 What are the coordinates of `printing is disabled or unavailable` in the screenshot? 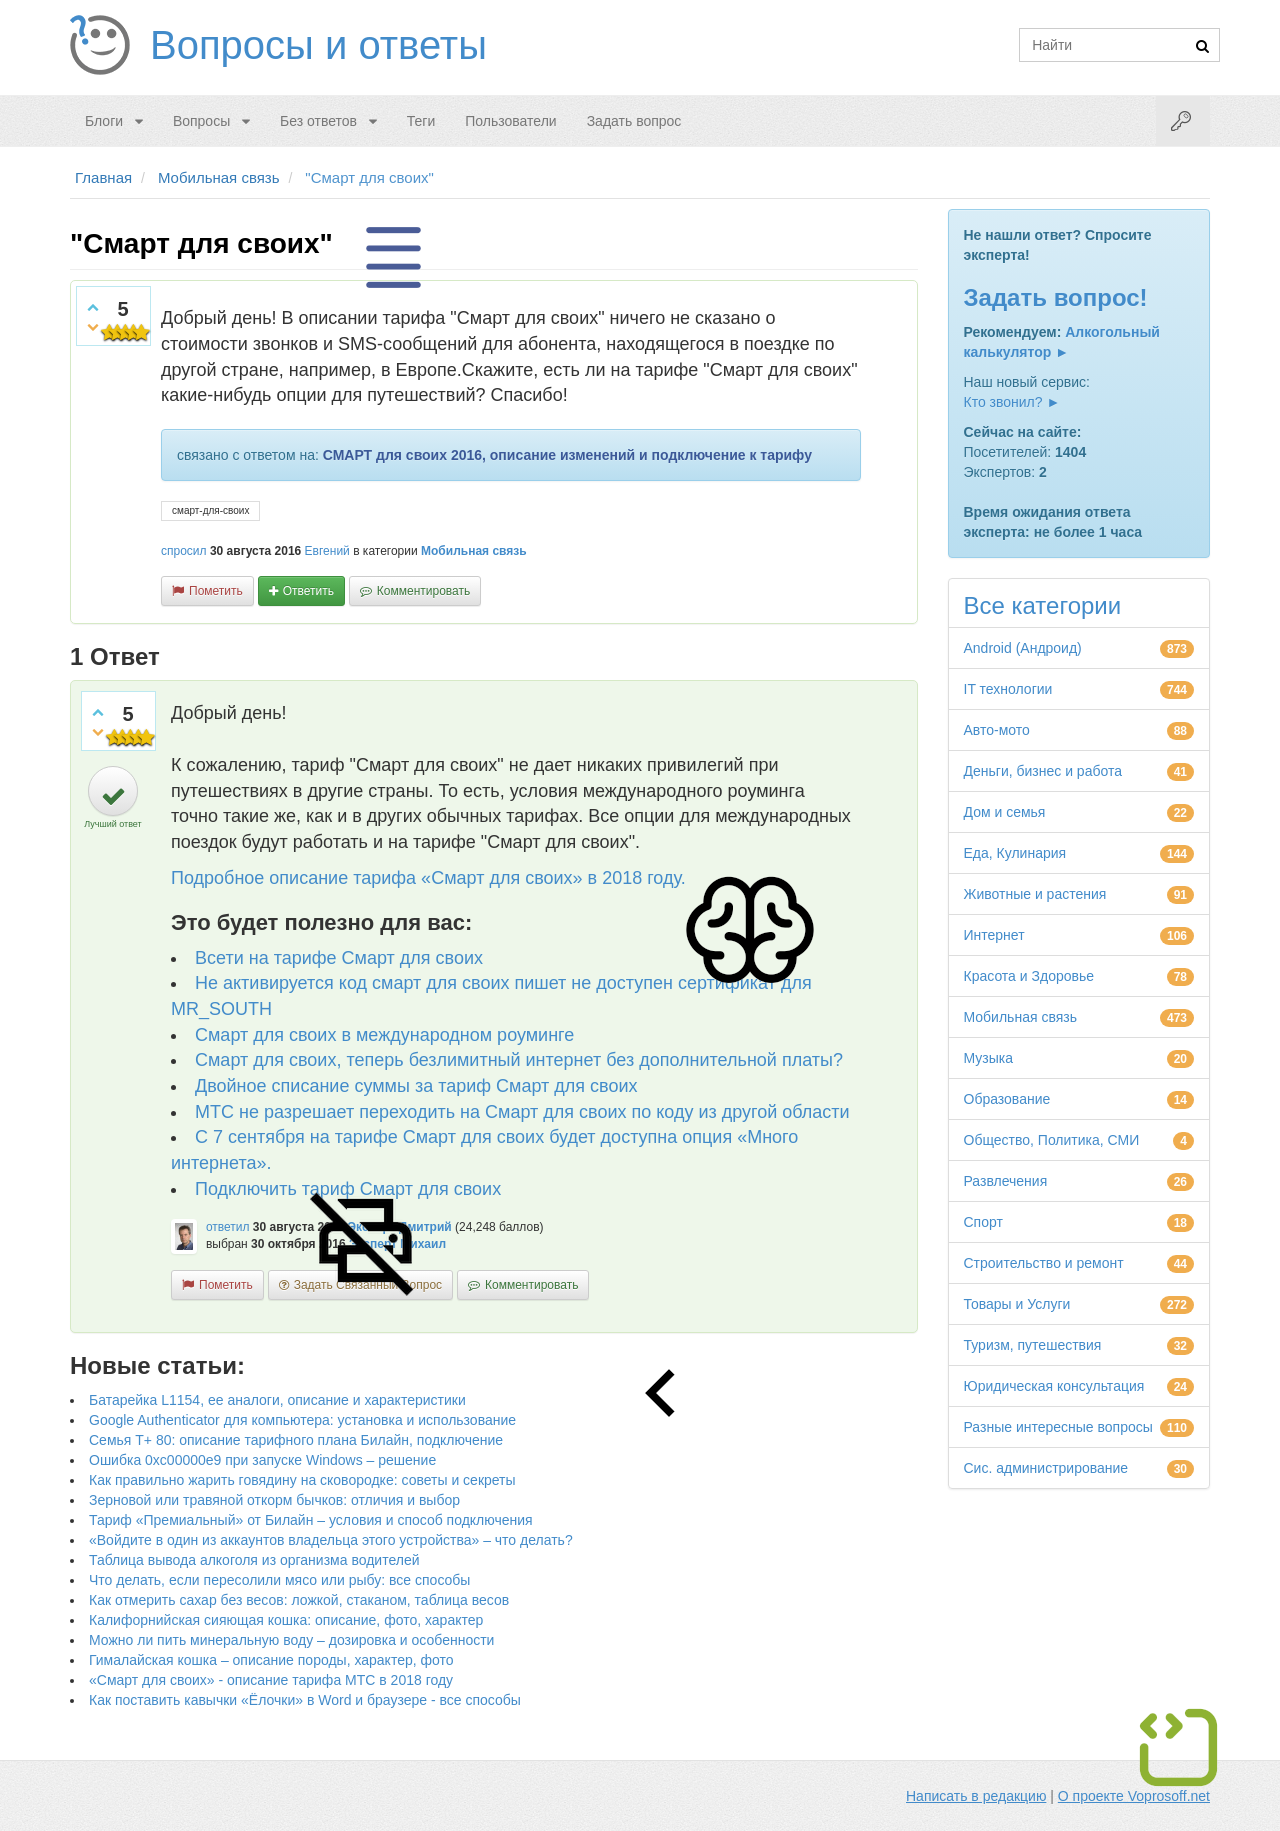 It's located at (365, 1240).